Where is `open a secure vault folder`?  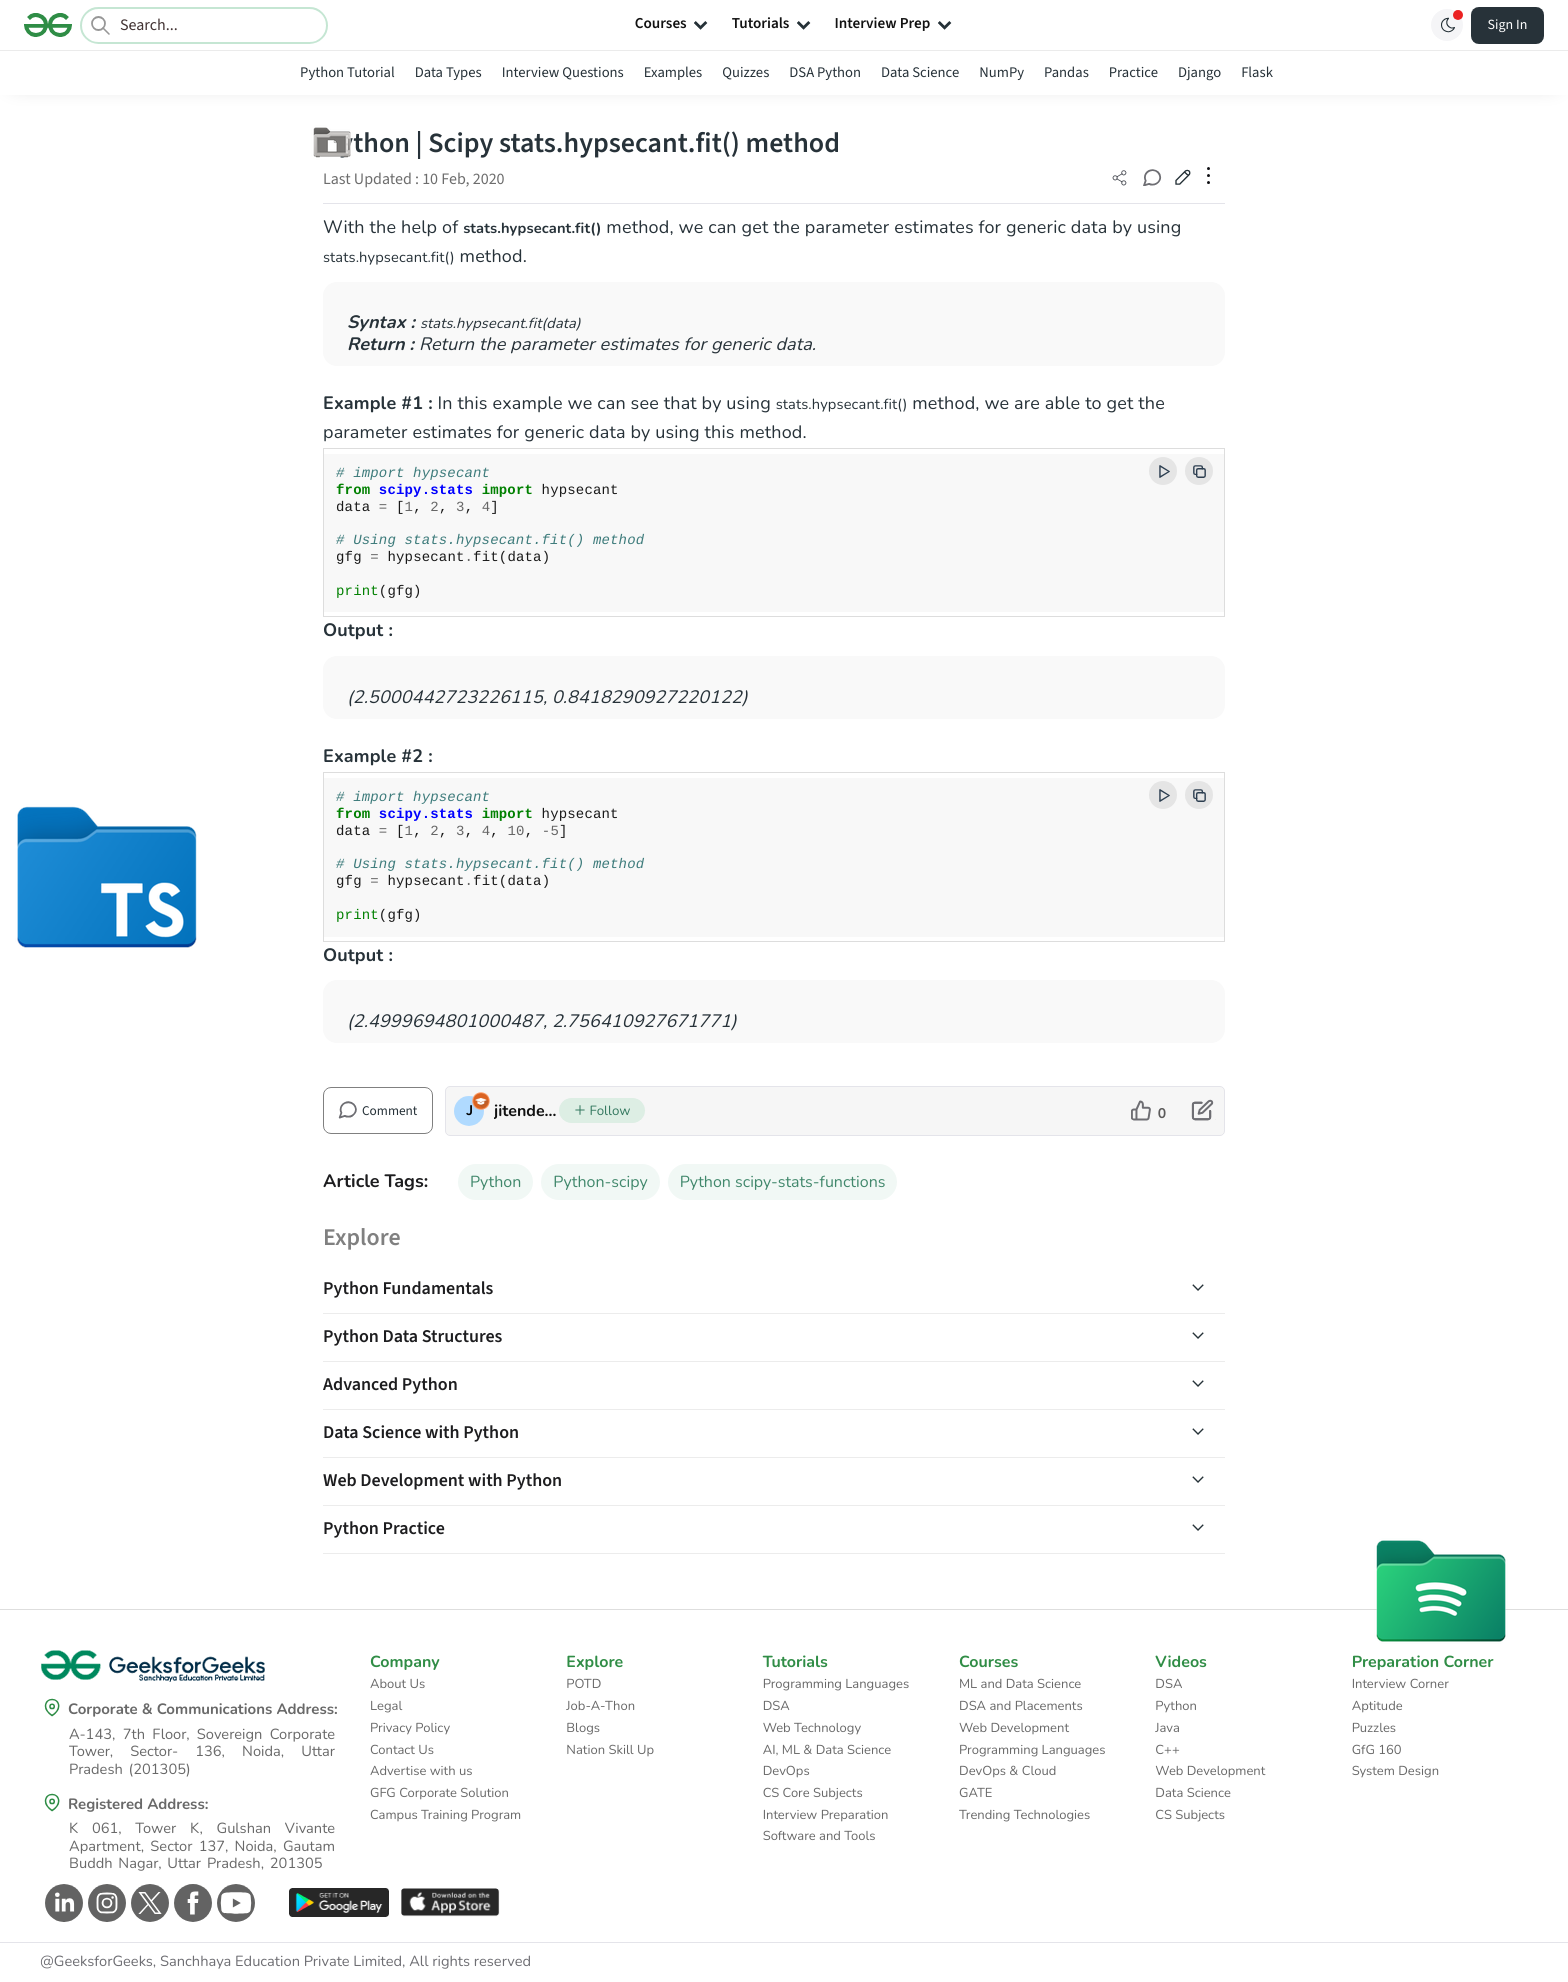
open a secure vault folder is located at coordinates (332, 143).